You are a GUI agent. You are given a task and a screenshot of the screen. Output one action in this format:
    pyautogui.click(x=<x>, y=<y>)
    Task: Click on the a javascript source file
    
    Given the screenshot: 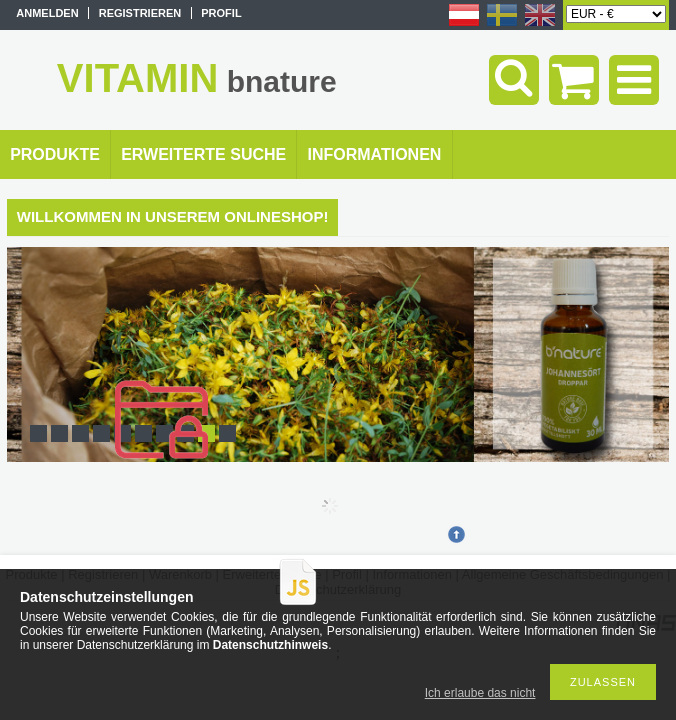 What is the action you would take?
    pyautogui.click(x=298, y=582)
    